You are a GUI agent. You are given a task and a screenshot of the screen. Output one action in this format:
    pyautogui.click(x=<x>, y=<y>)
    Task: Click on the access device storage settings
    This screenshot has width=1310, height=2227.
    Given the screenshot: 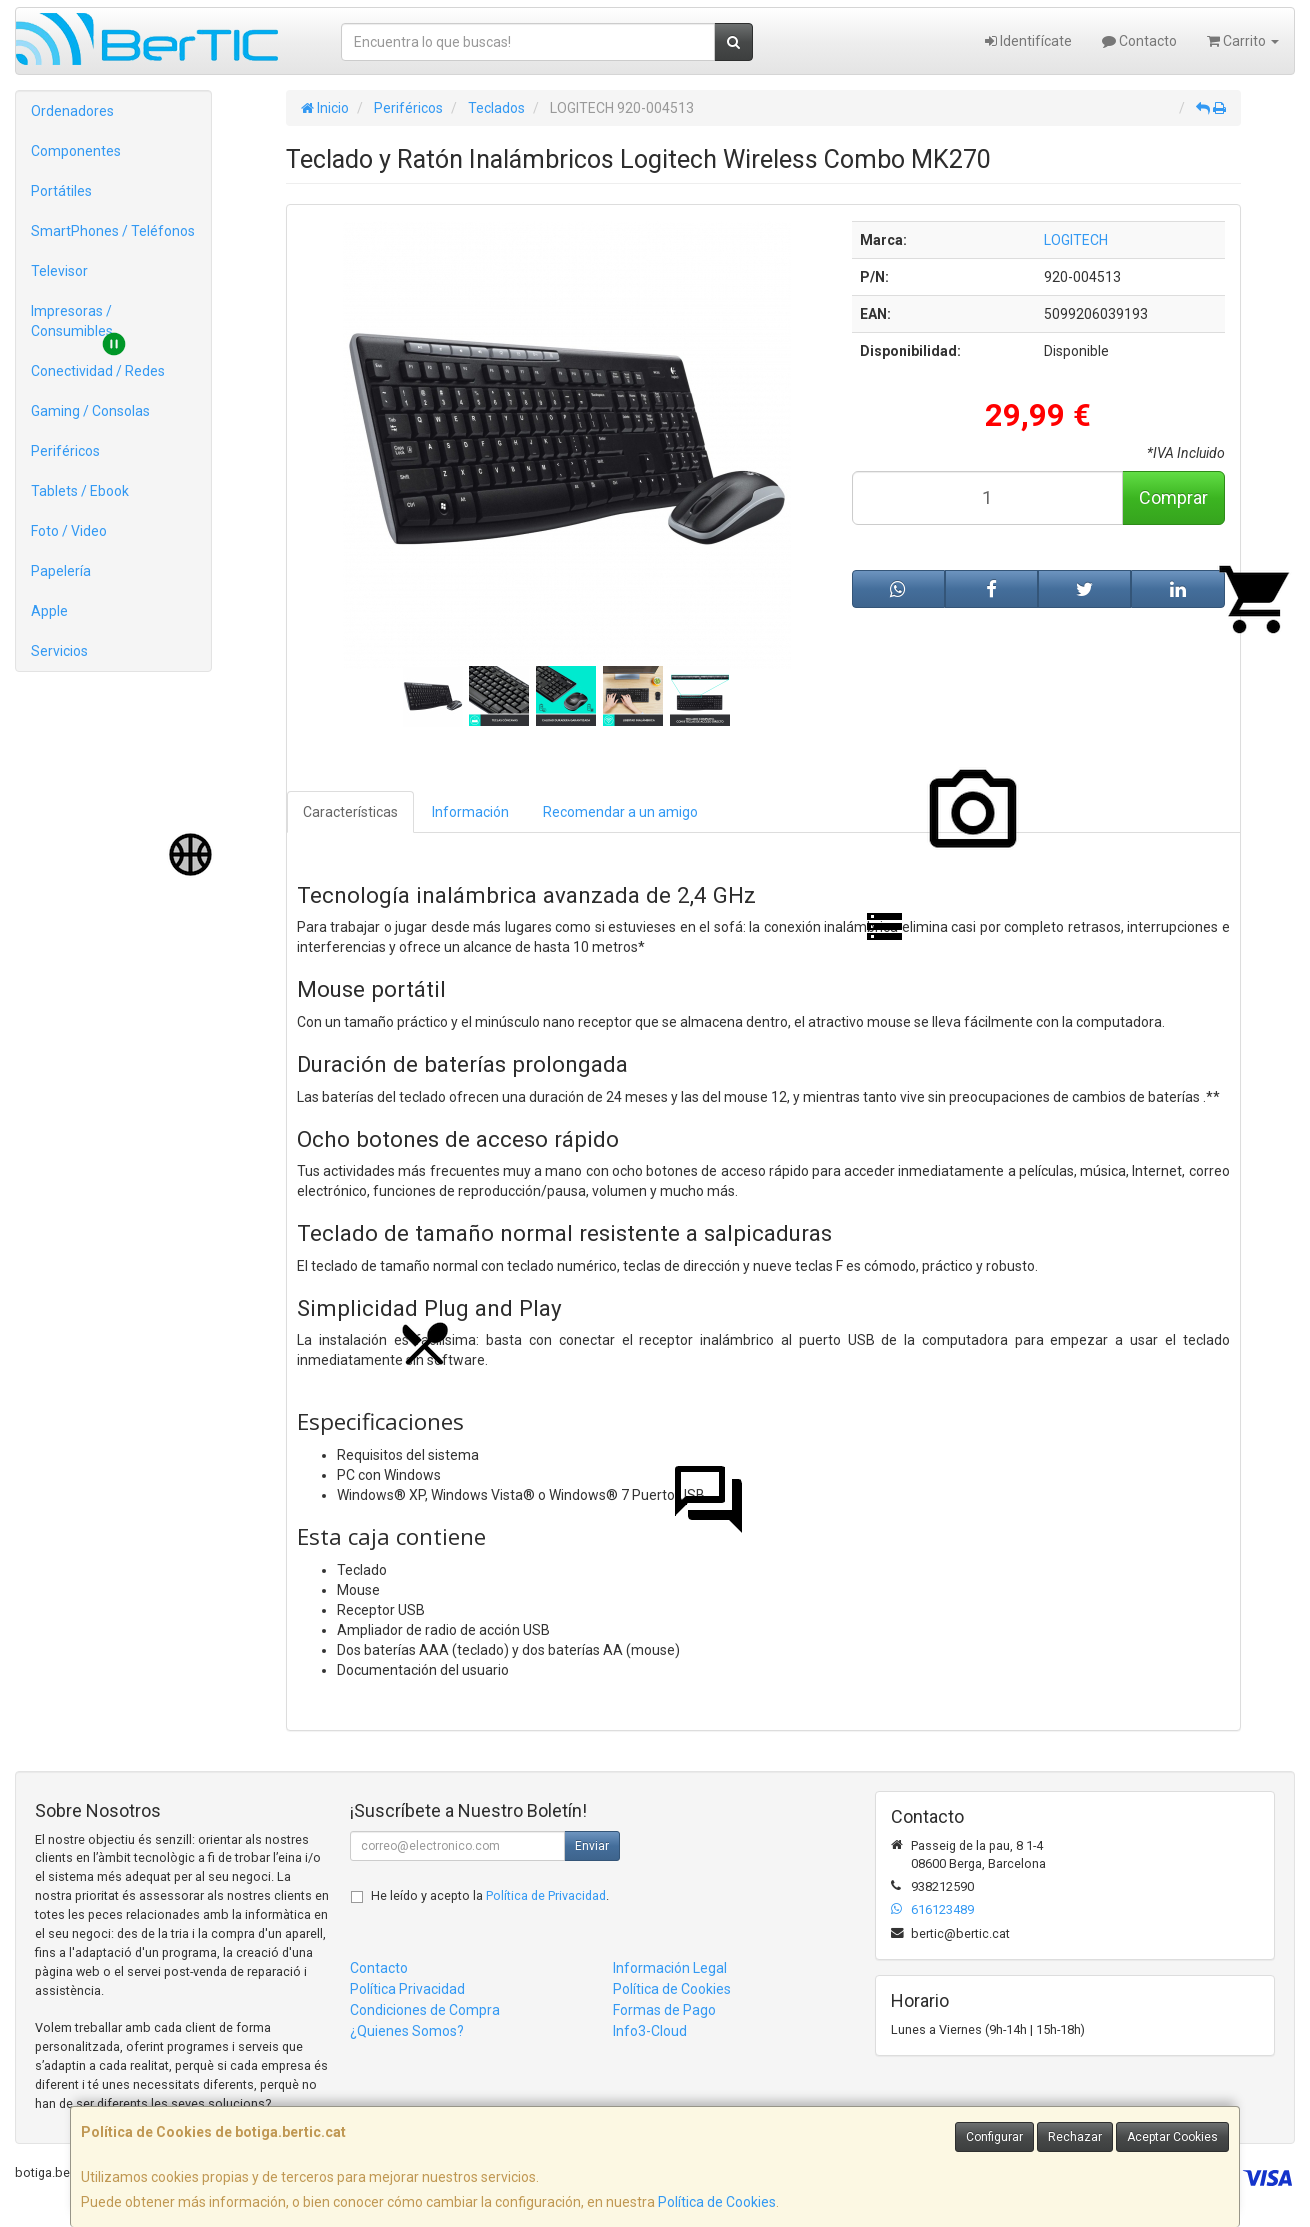 What is the action you would take?
    pyautogui.click(x=884, y=926)
    